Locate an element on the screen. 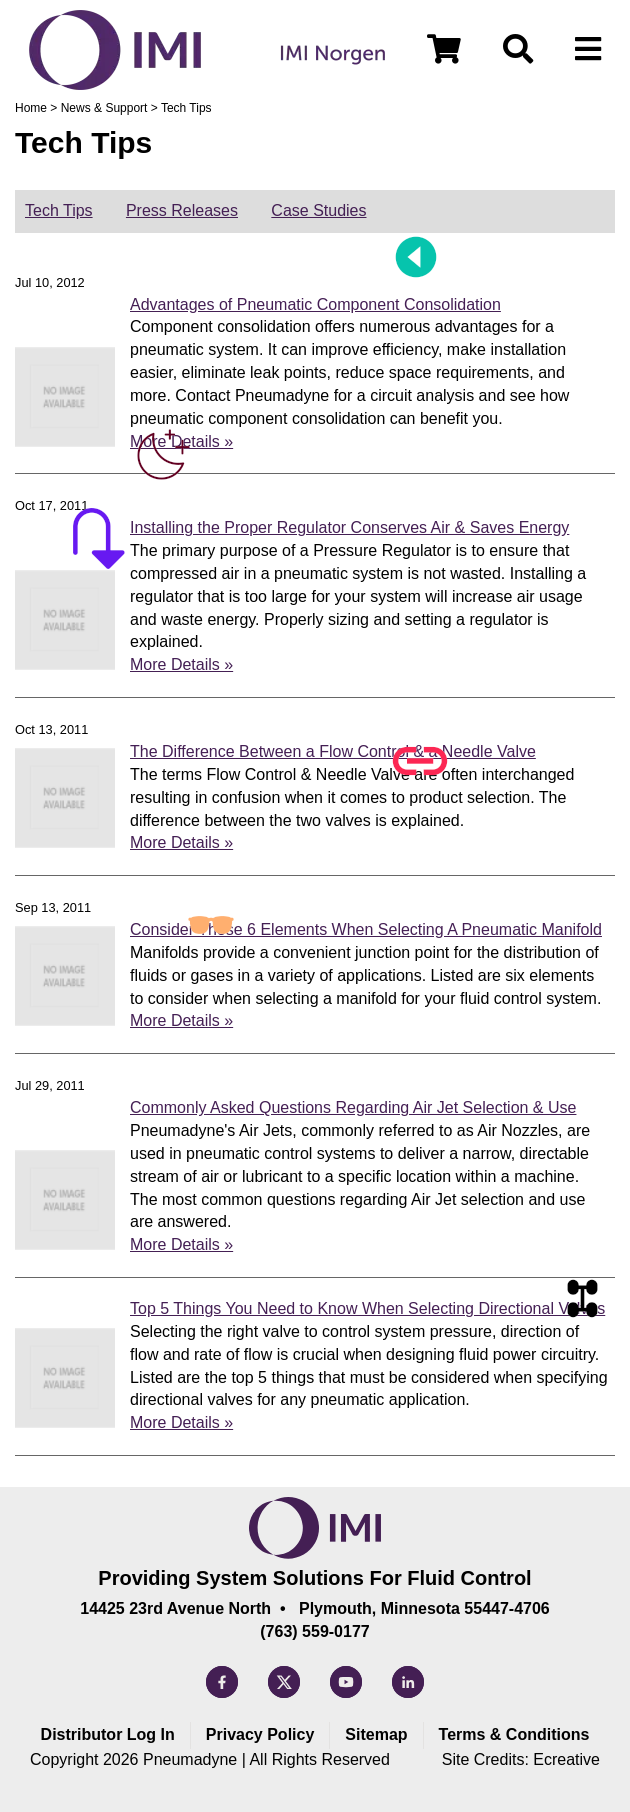  go back to the previous screen is located at coordinates (416, 257).